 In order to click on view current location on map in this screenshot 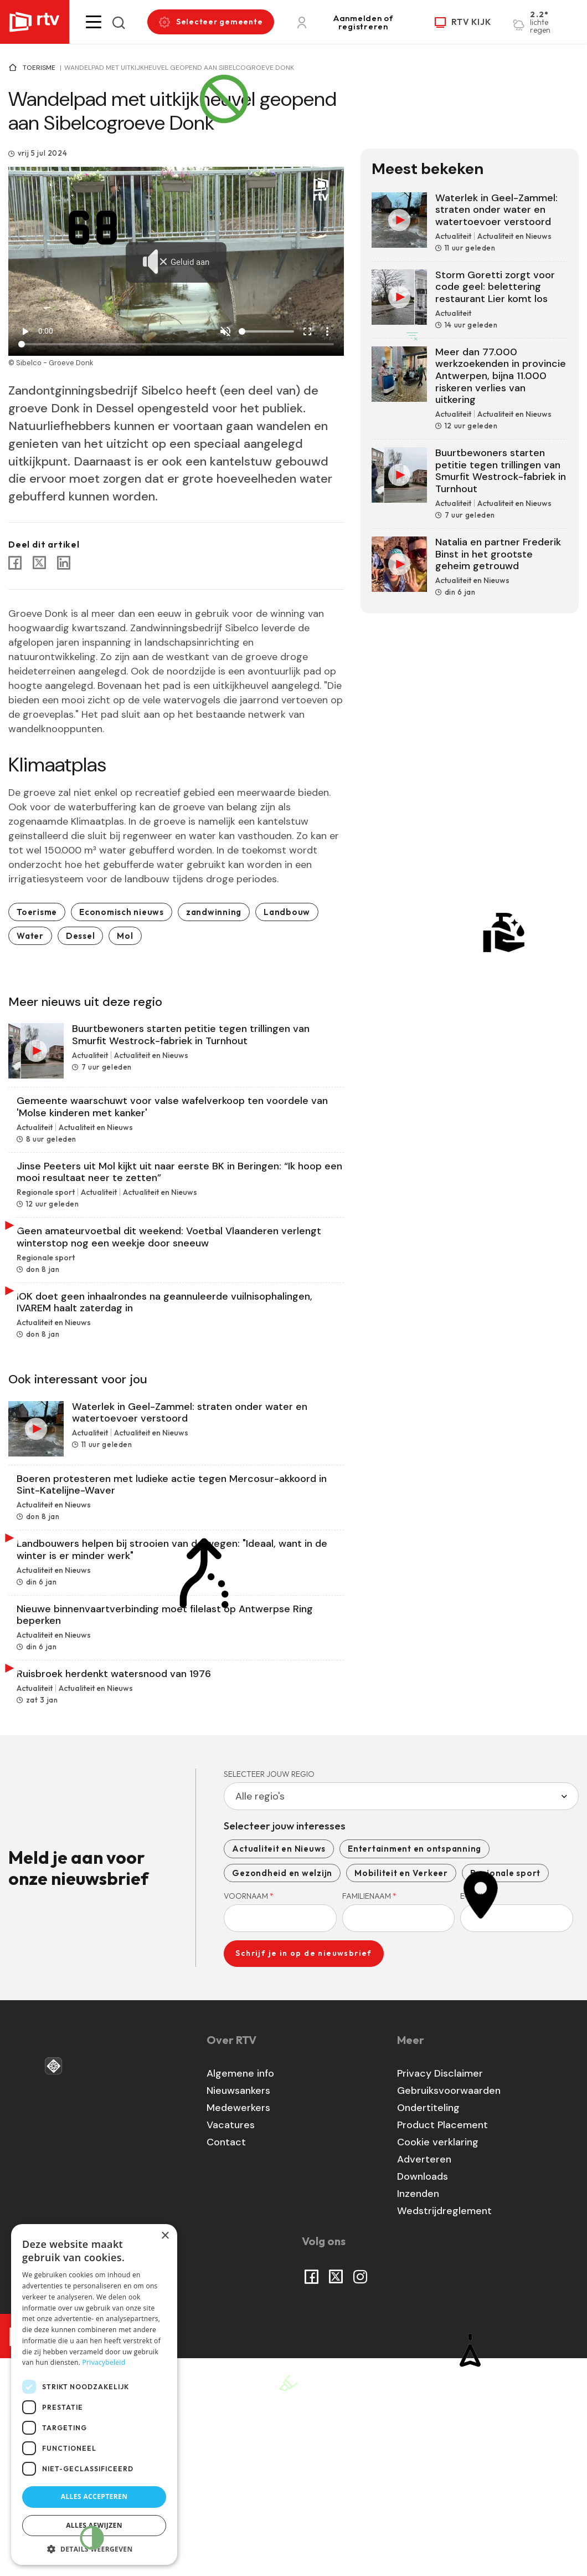, I will do `click(481, 1895)`.